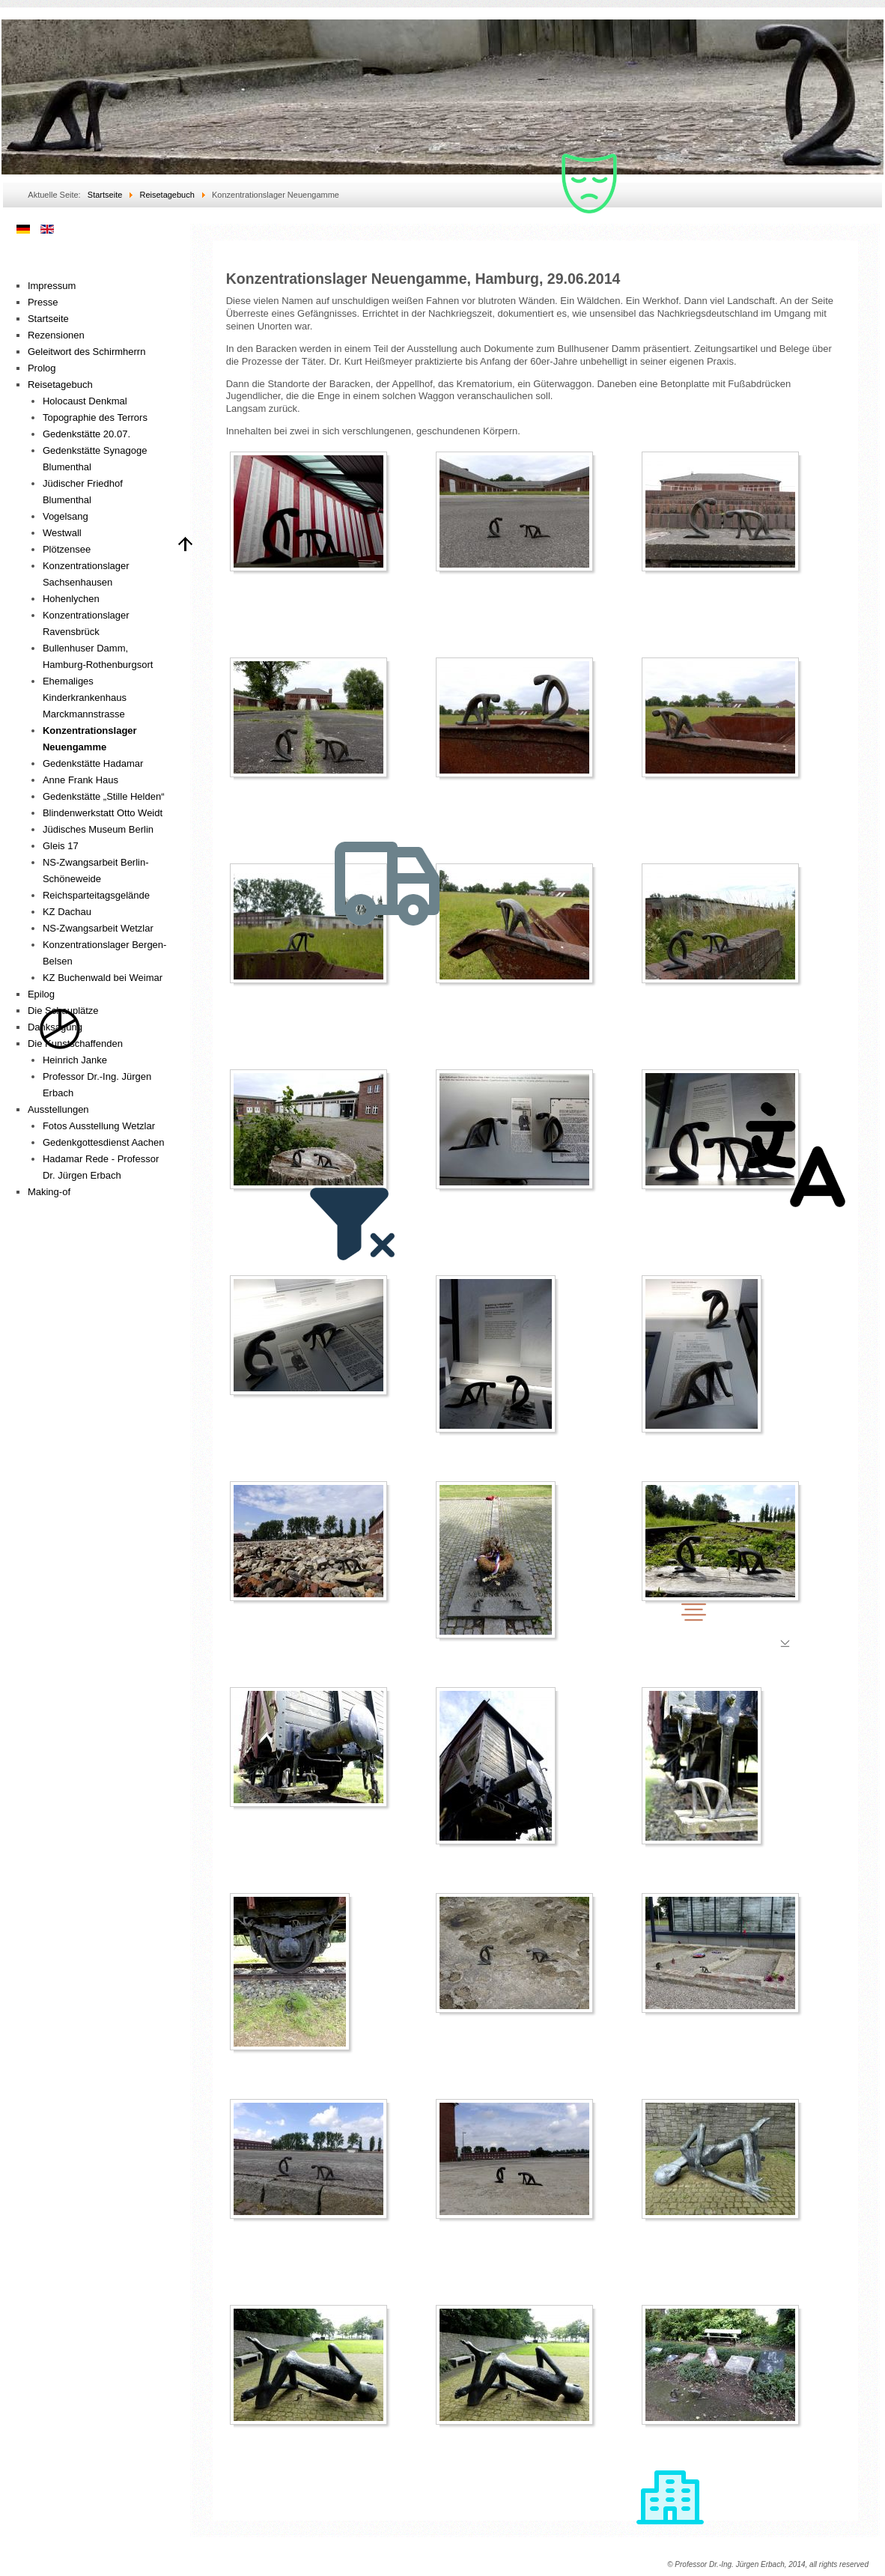  Describe the element at coordinates (795, 1157) in the screenshot. I see `change language settings` at that location.